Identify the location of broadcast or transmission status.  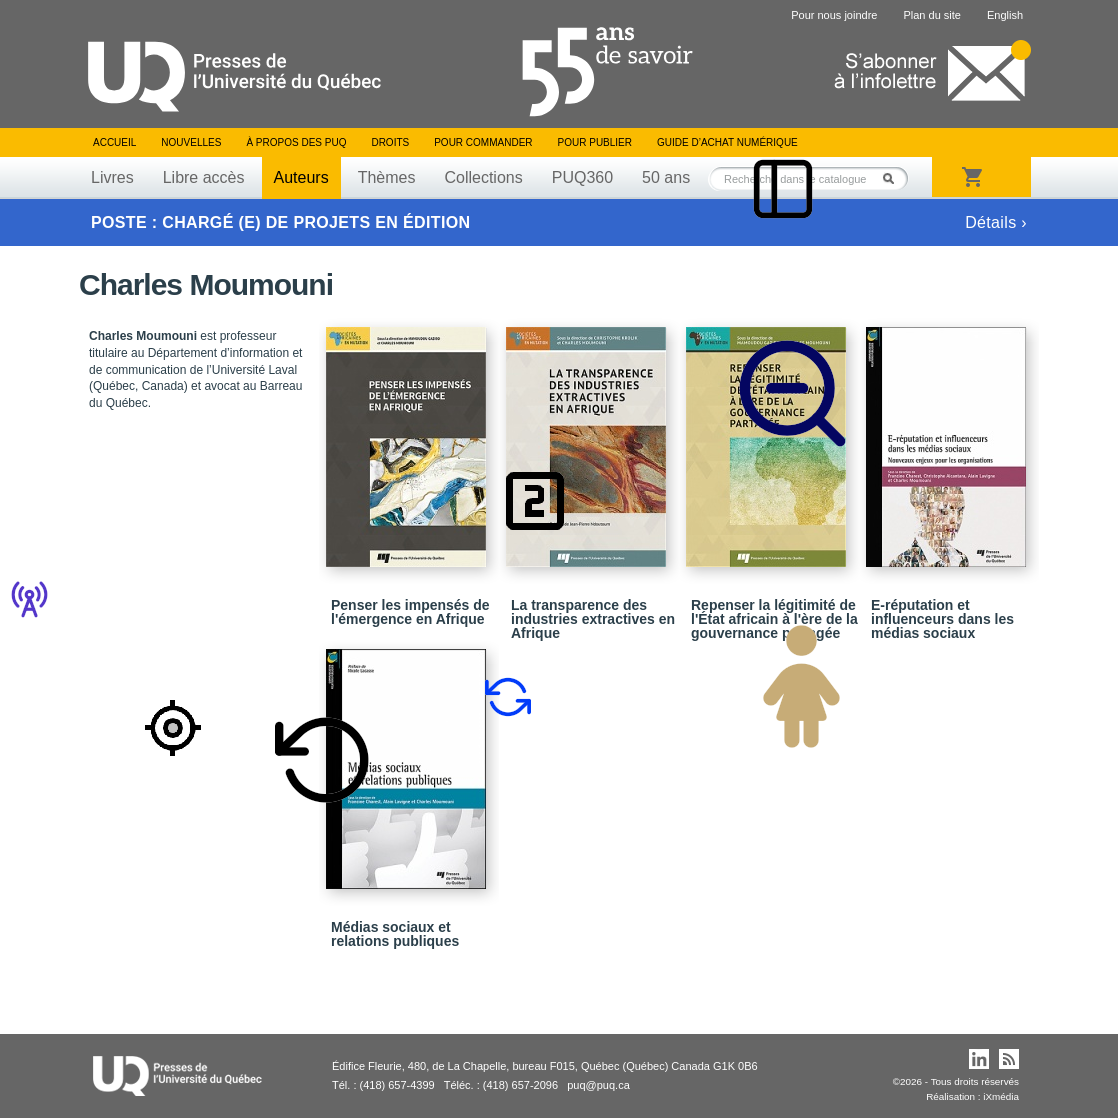
(29, 599).